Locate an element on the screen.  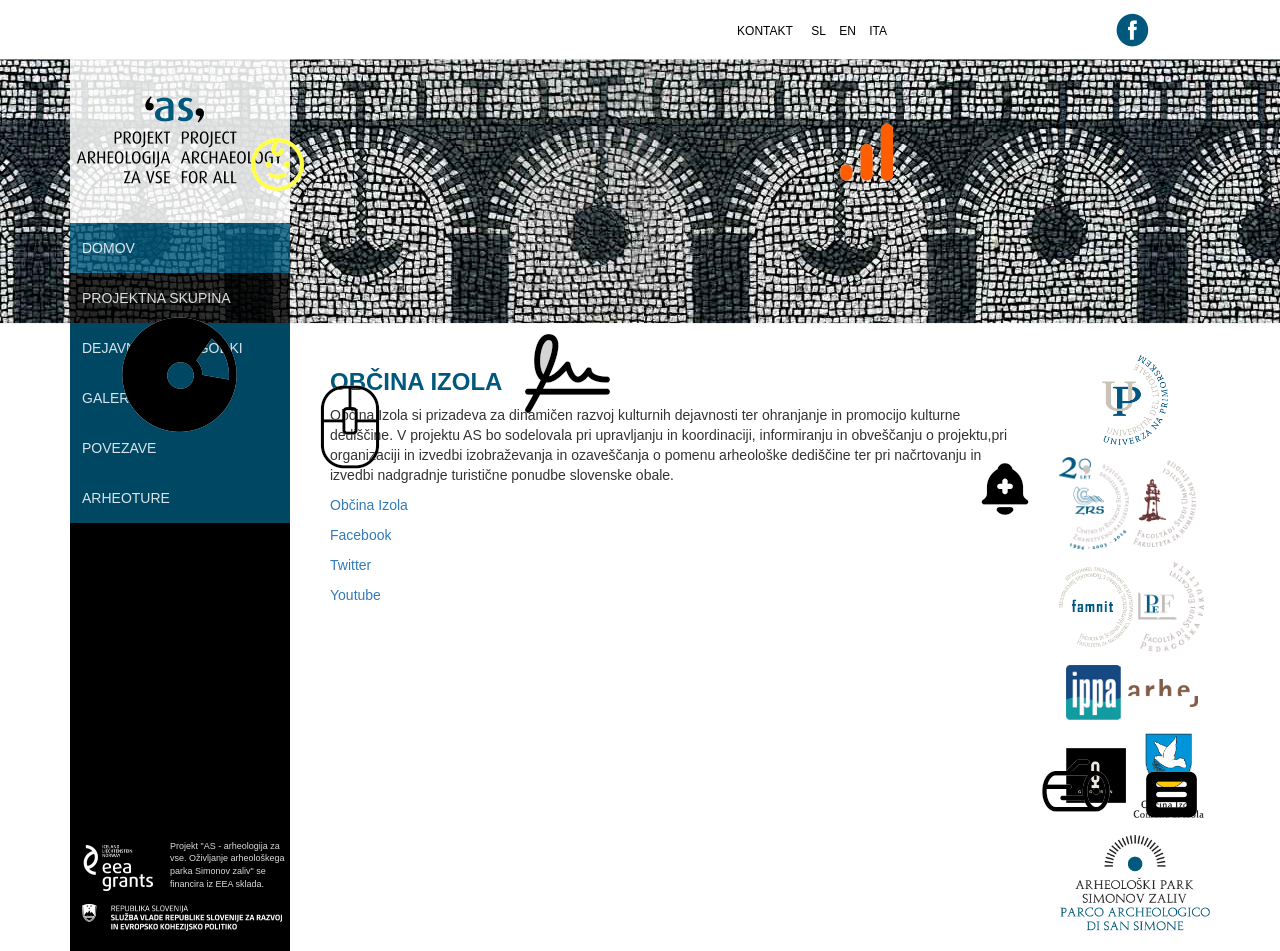
play or access music library is located at coordinates (180, 375).